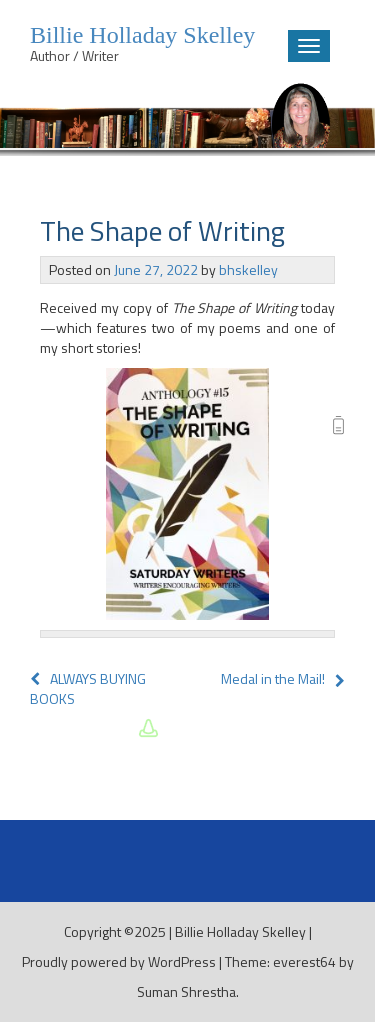 This screenshot has height=1022, width=375. Describe the element at coordinates (148, 728) in the screenshot. I see `open VLC media player` at that location.